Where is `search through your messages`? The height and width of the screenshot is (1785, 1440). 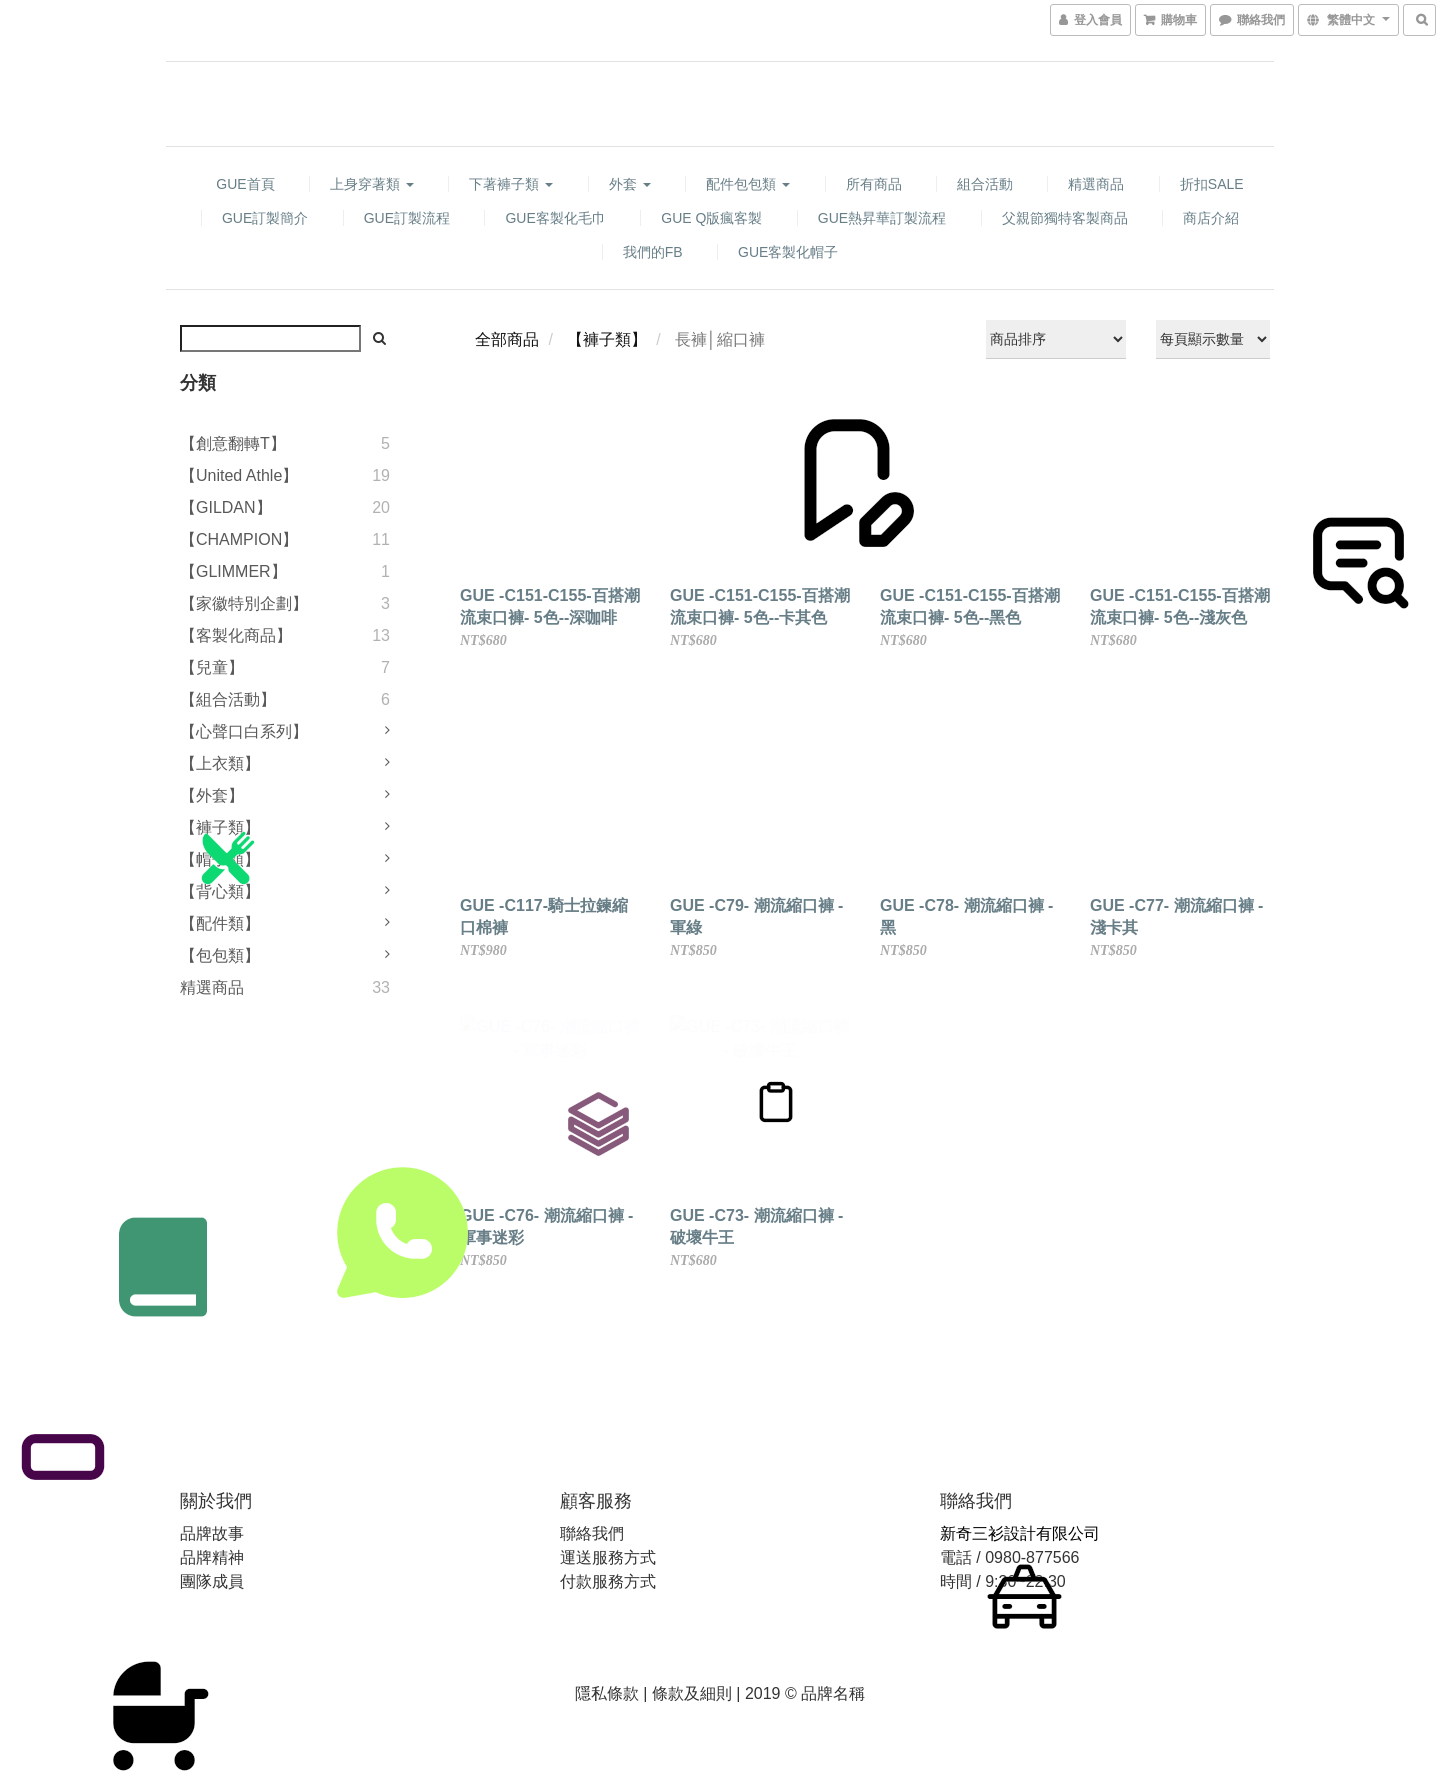
search through your messages is located at coordinates (1358, 558).